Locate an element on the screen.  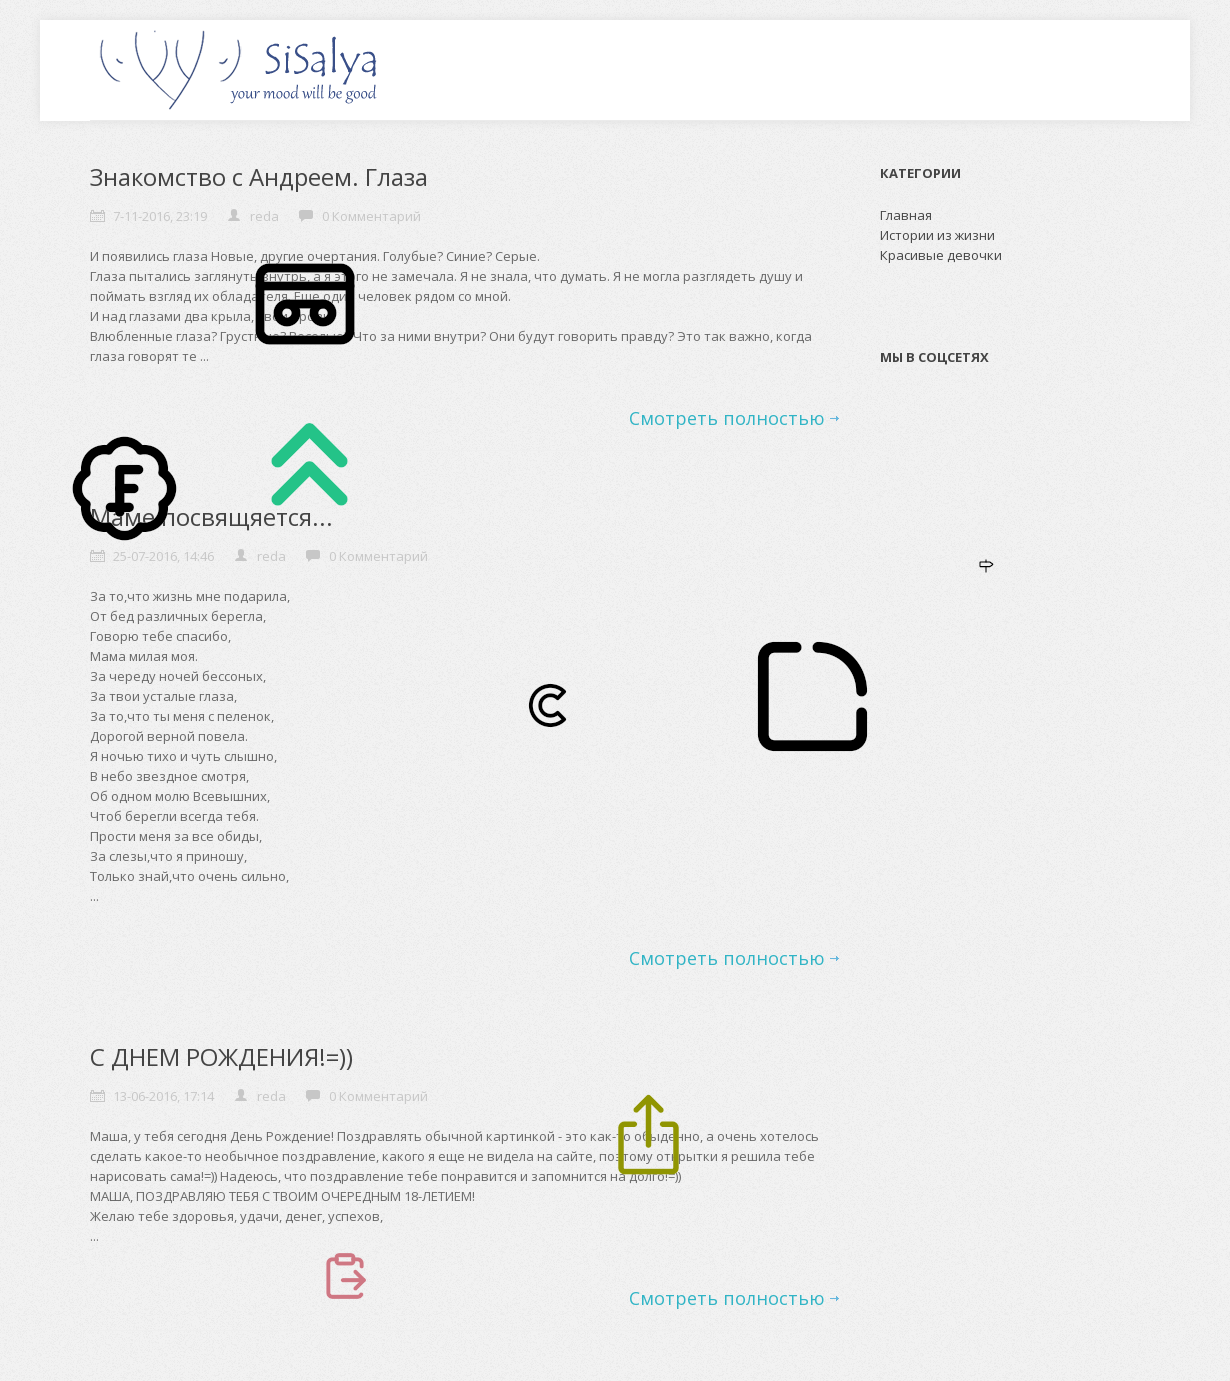
access video archive or recordings is located at coordinates (305, 304).